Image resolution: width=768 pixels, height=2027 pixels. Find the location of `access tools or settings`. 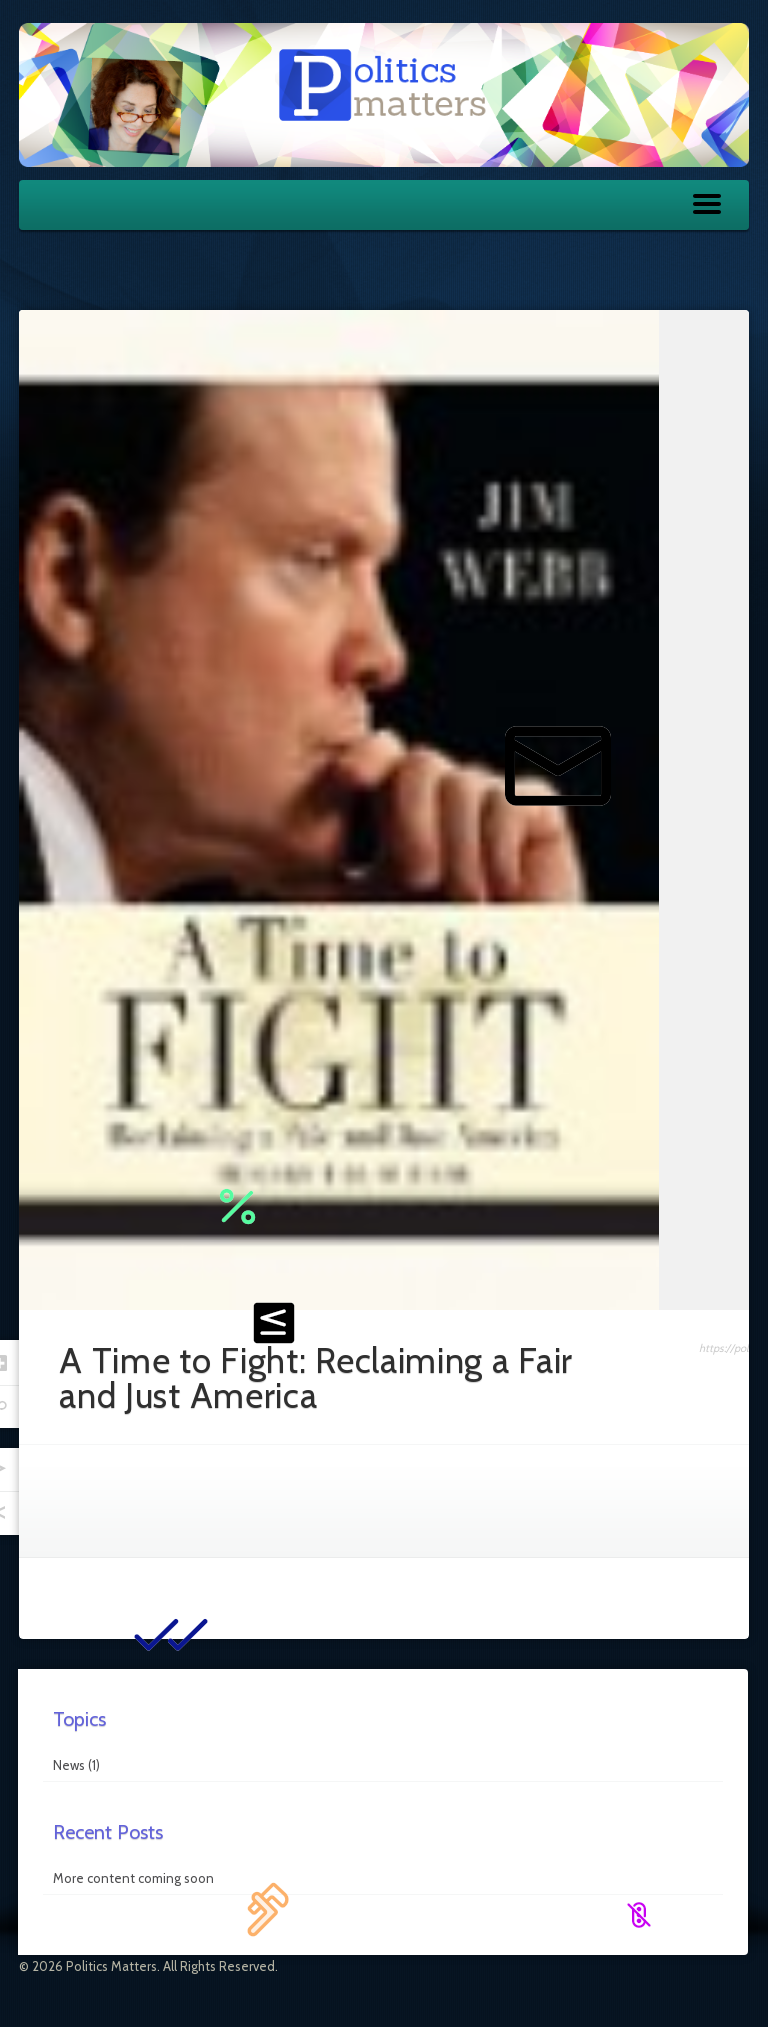

access tools or settings is located at coordinates (265, 1909).